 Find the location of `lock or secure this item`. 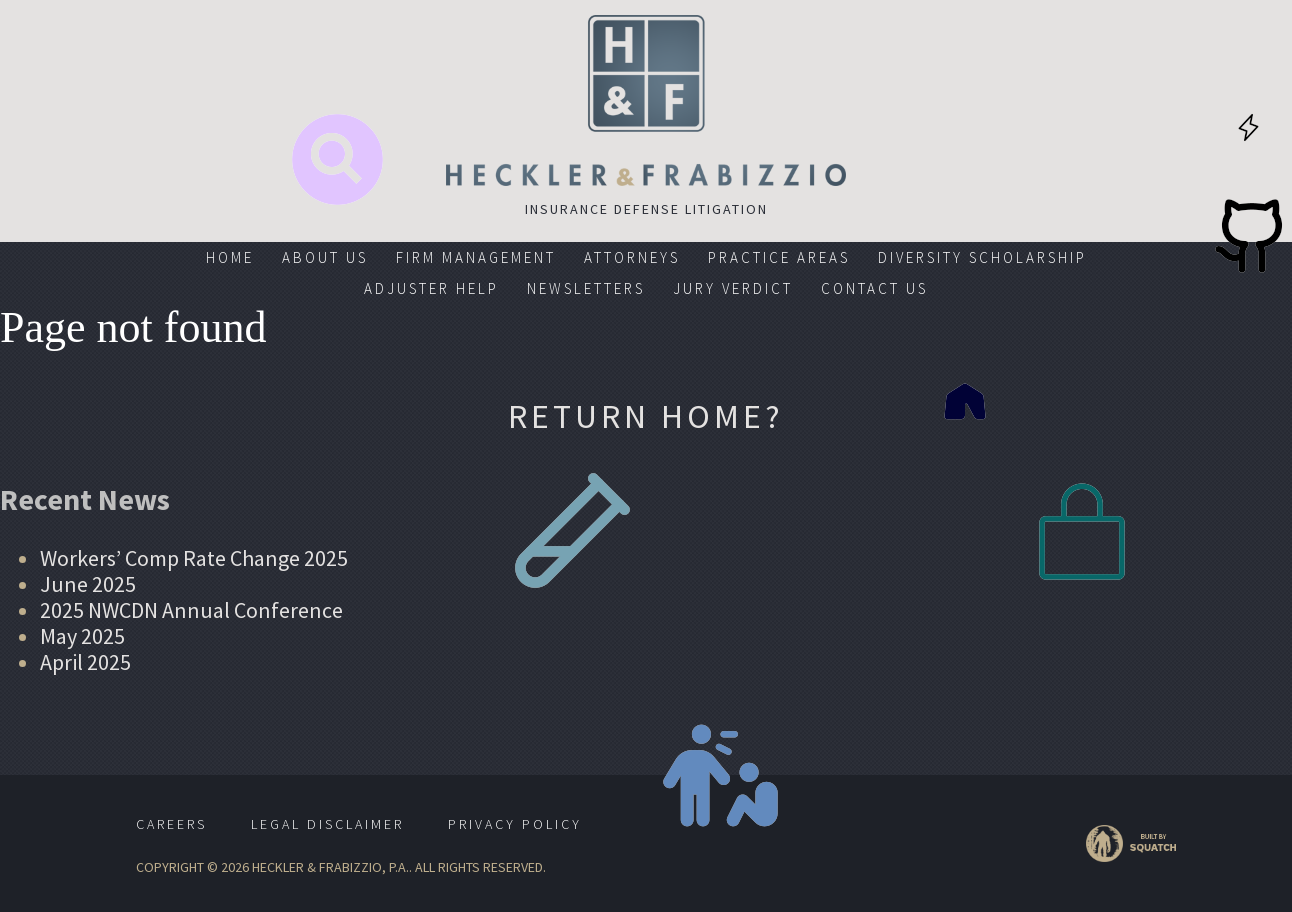

lock or secure this item is located at coordinates (1082, 537).